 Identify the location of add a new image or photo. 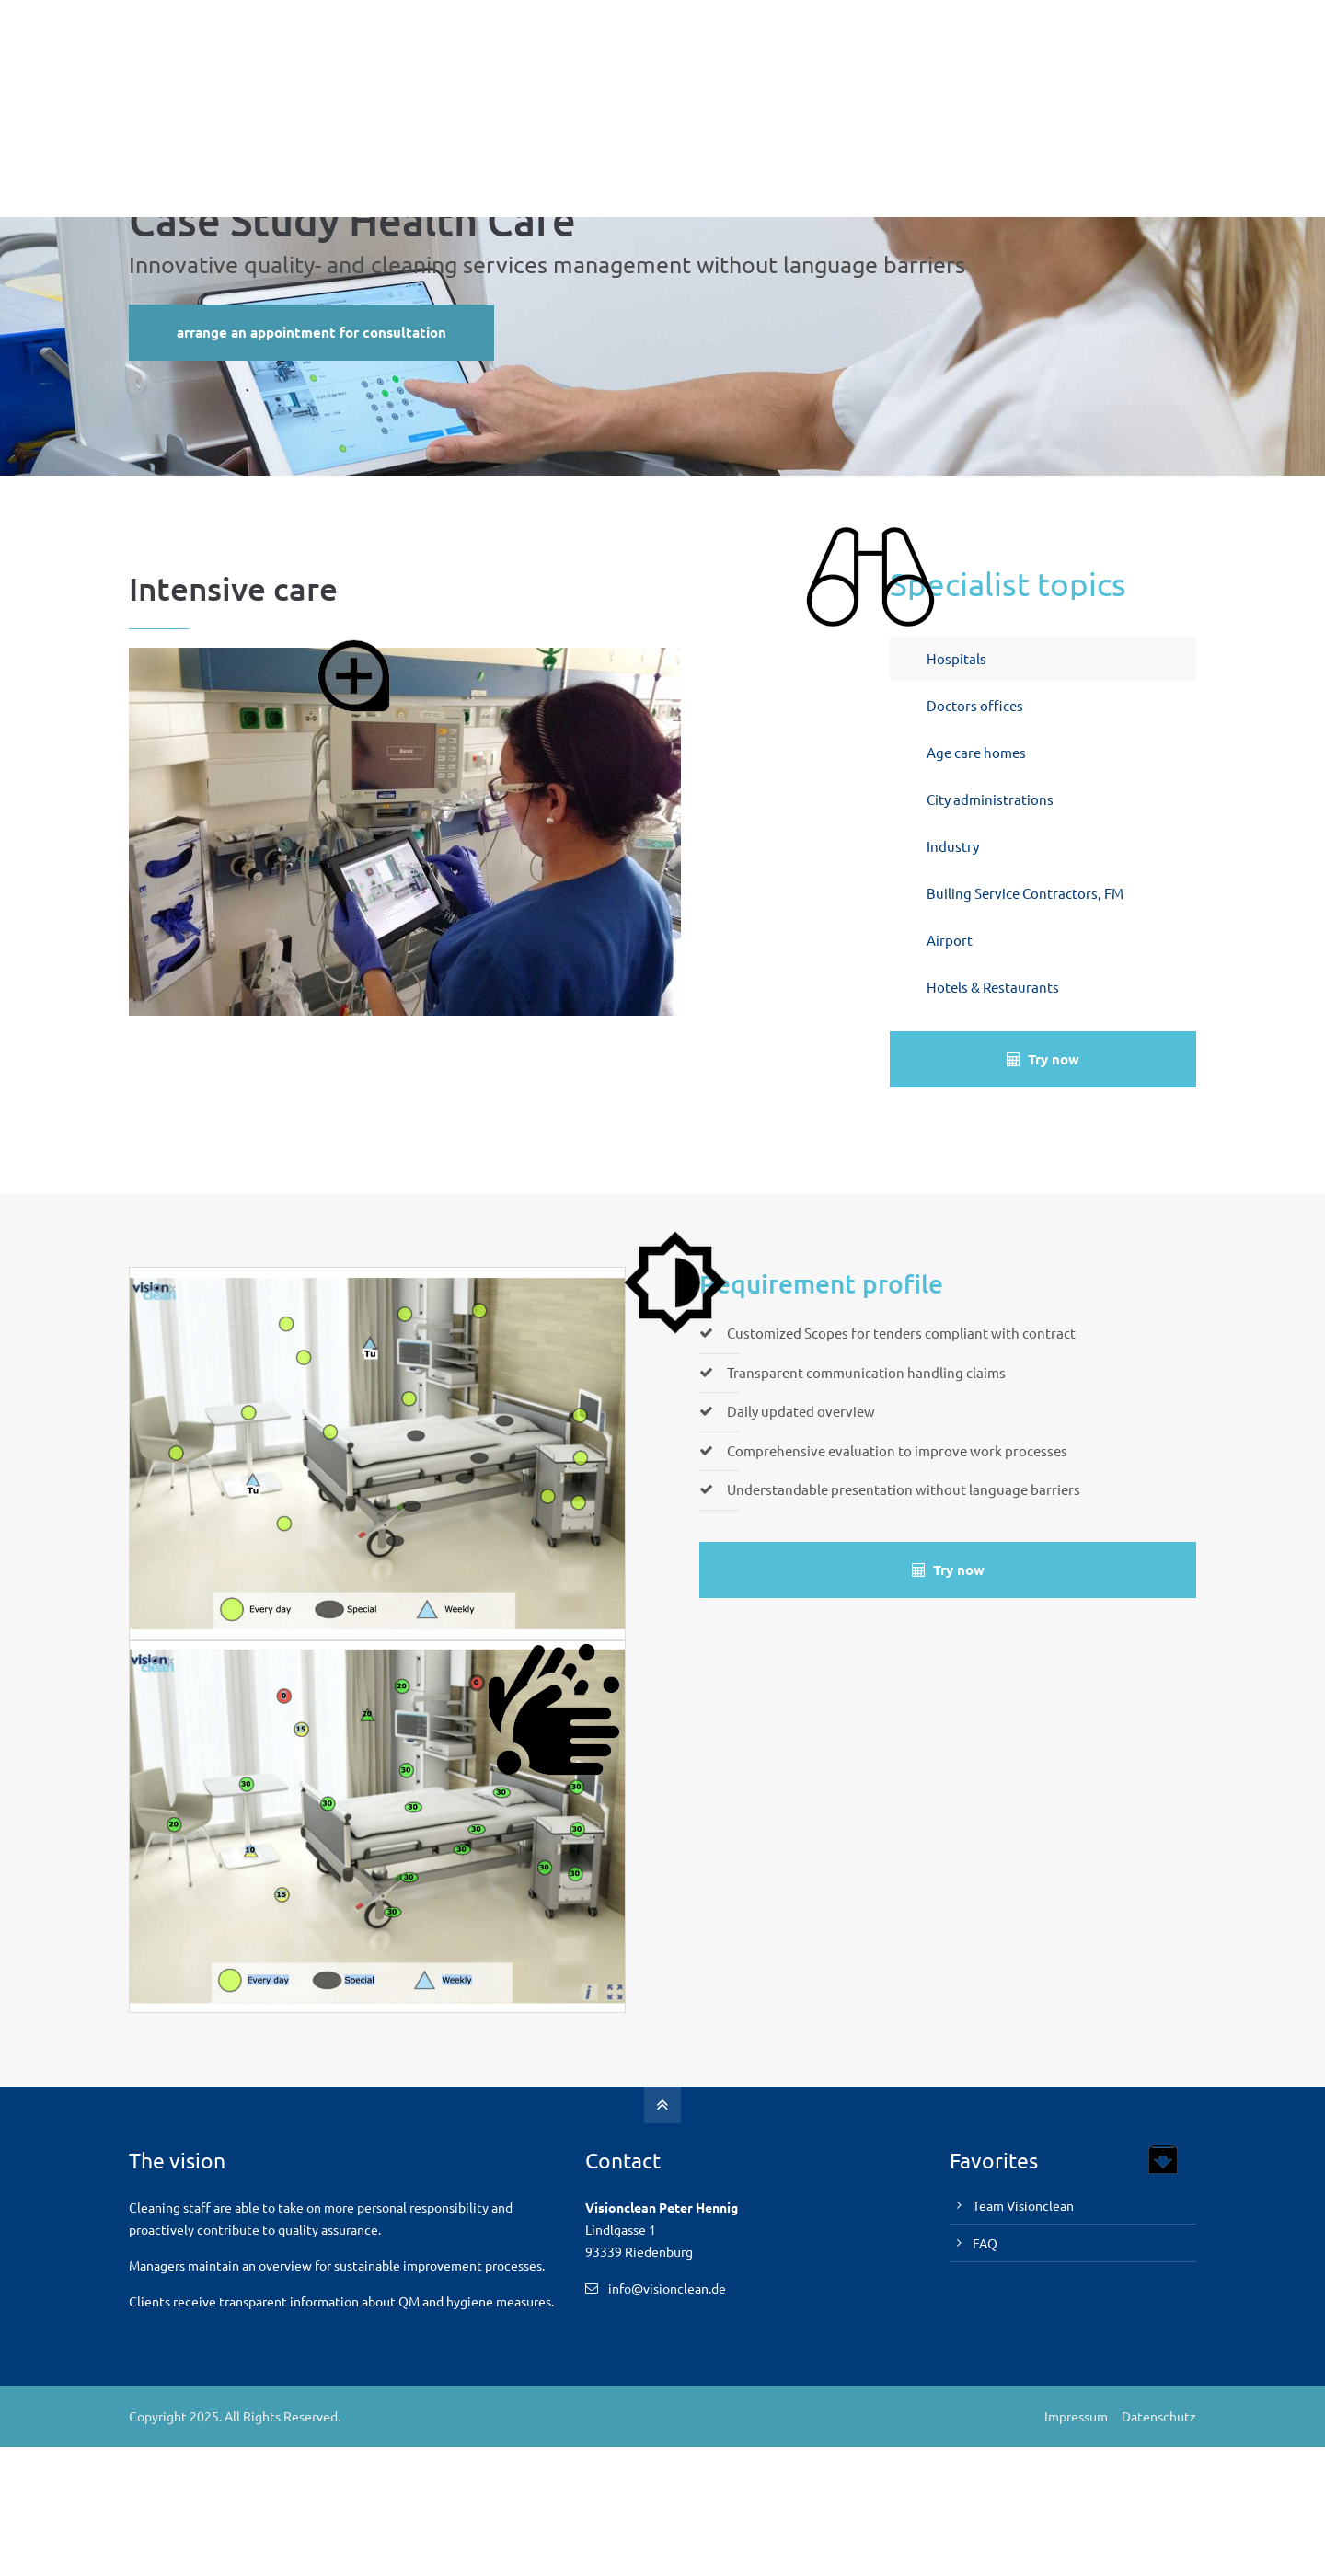
(353, 675).